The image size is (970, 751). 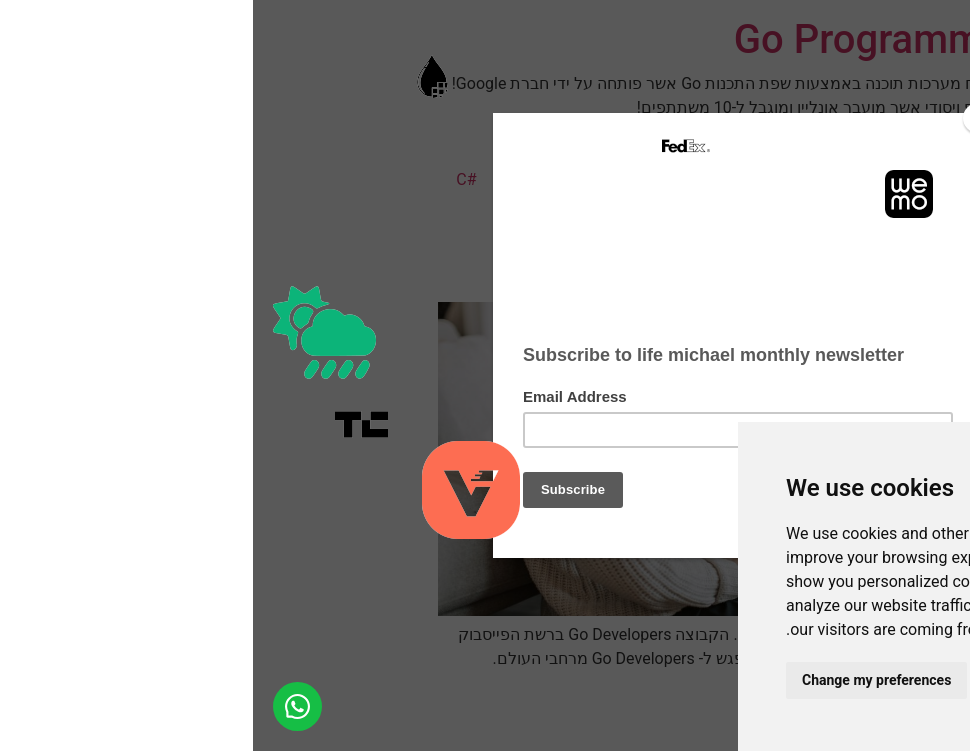 I want to click on rainyun brand logo, so click(x=324, y=332).